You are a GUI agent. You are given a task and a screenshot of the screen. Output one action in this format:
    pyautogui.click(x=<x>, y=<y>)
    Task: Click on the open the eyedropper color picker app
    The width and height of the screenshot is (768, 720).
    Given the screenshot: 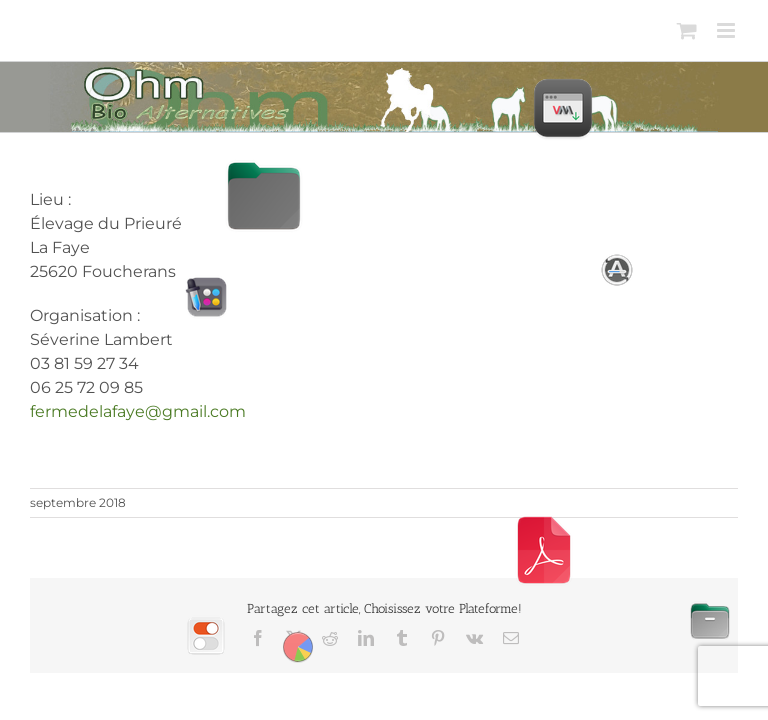 What is the action you would take?
    pyautogui.click(x=207, y=297)
    